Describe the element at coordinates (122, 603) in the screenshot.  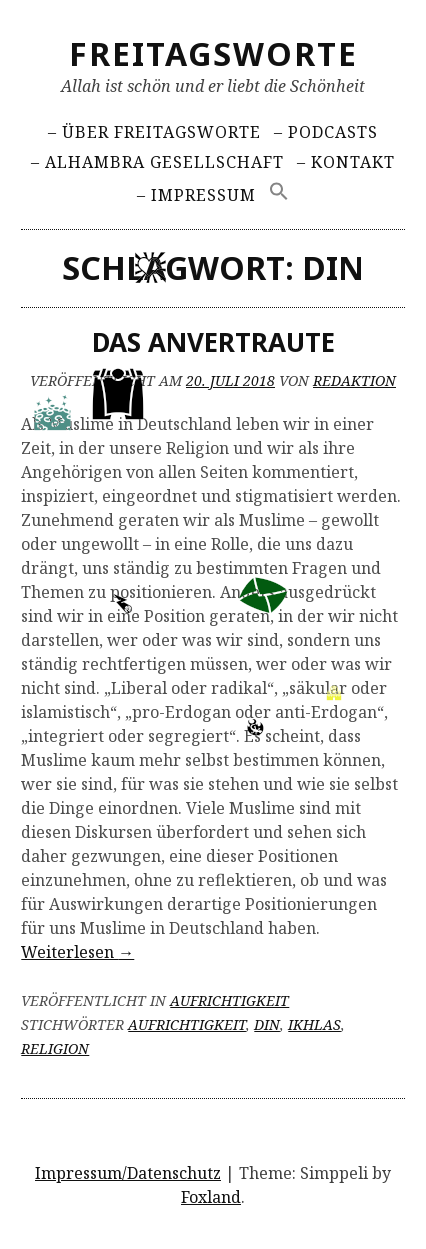
I see `launch a lightning-fast attack or special move` at that location.